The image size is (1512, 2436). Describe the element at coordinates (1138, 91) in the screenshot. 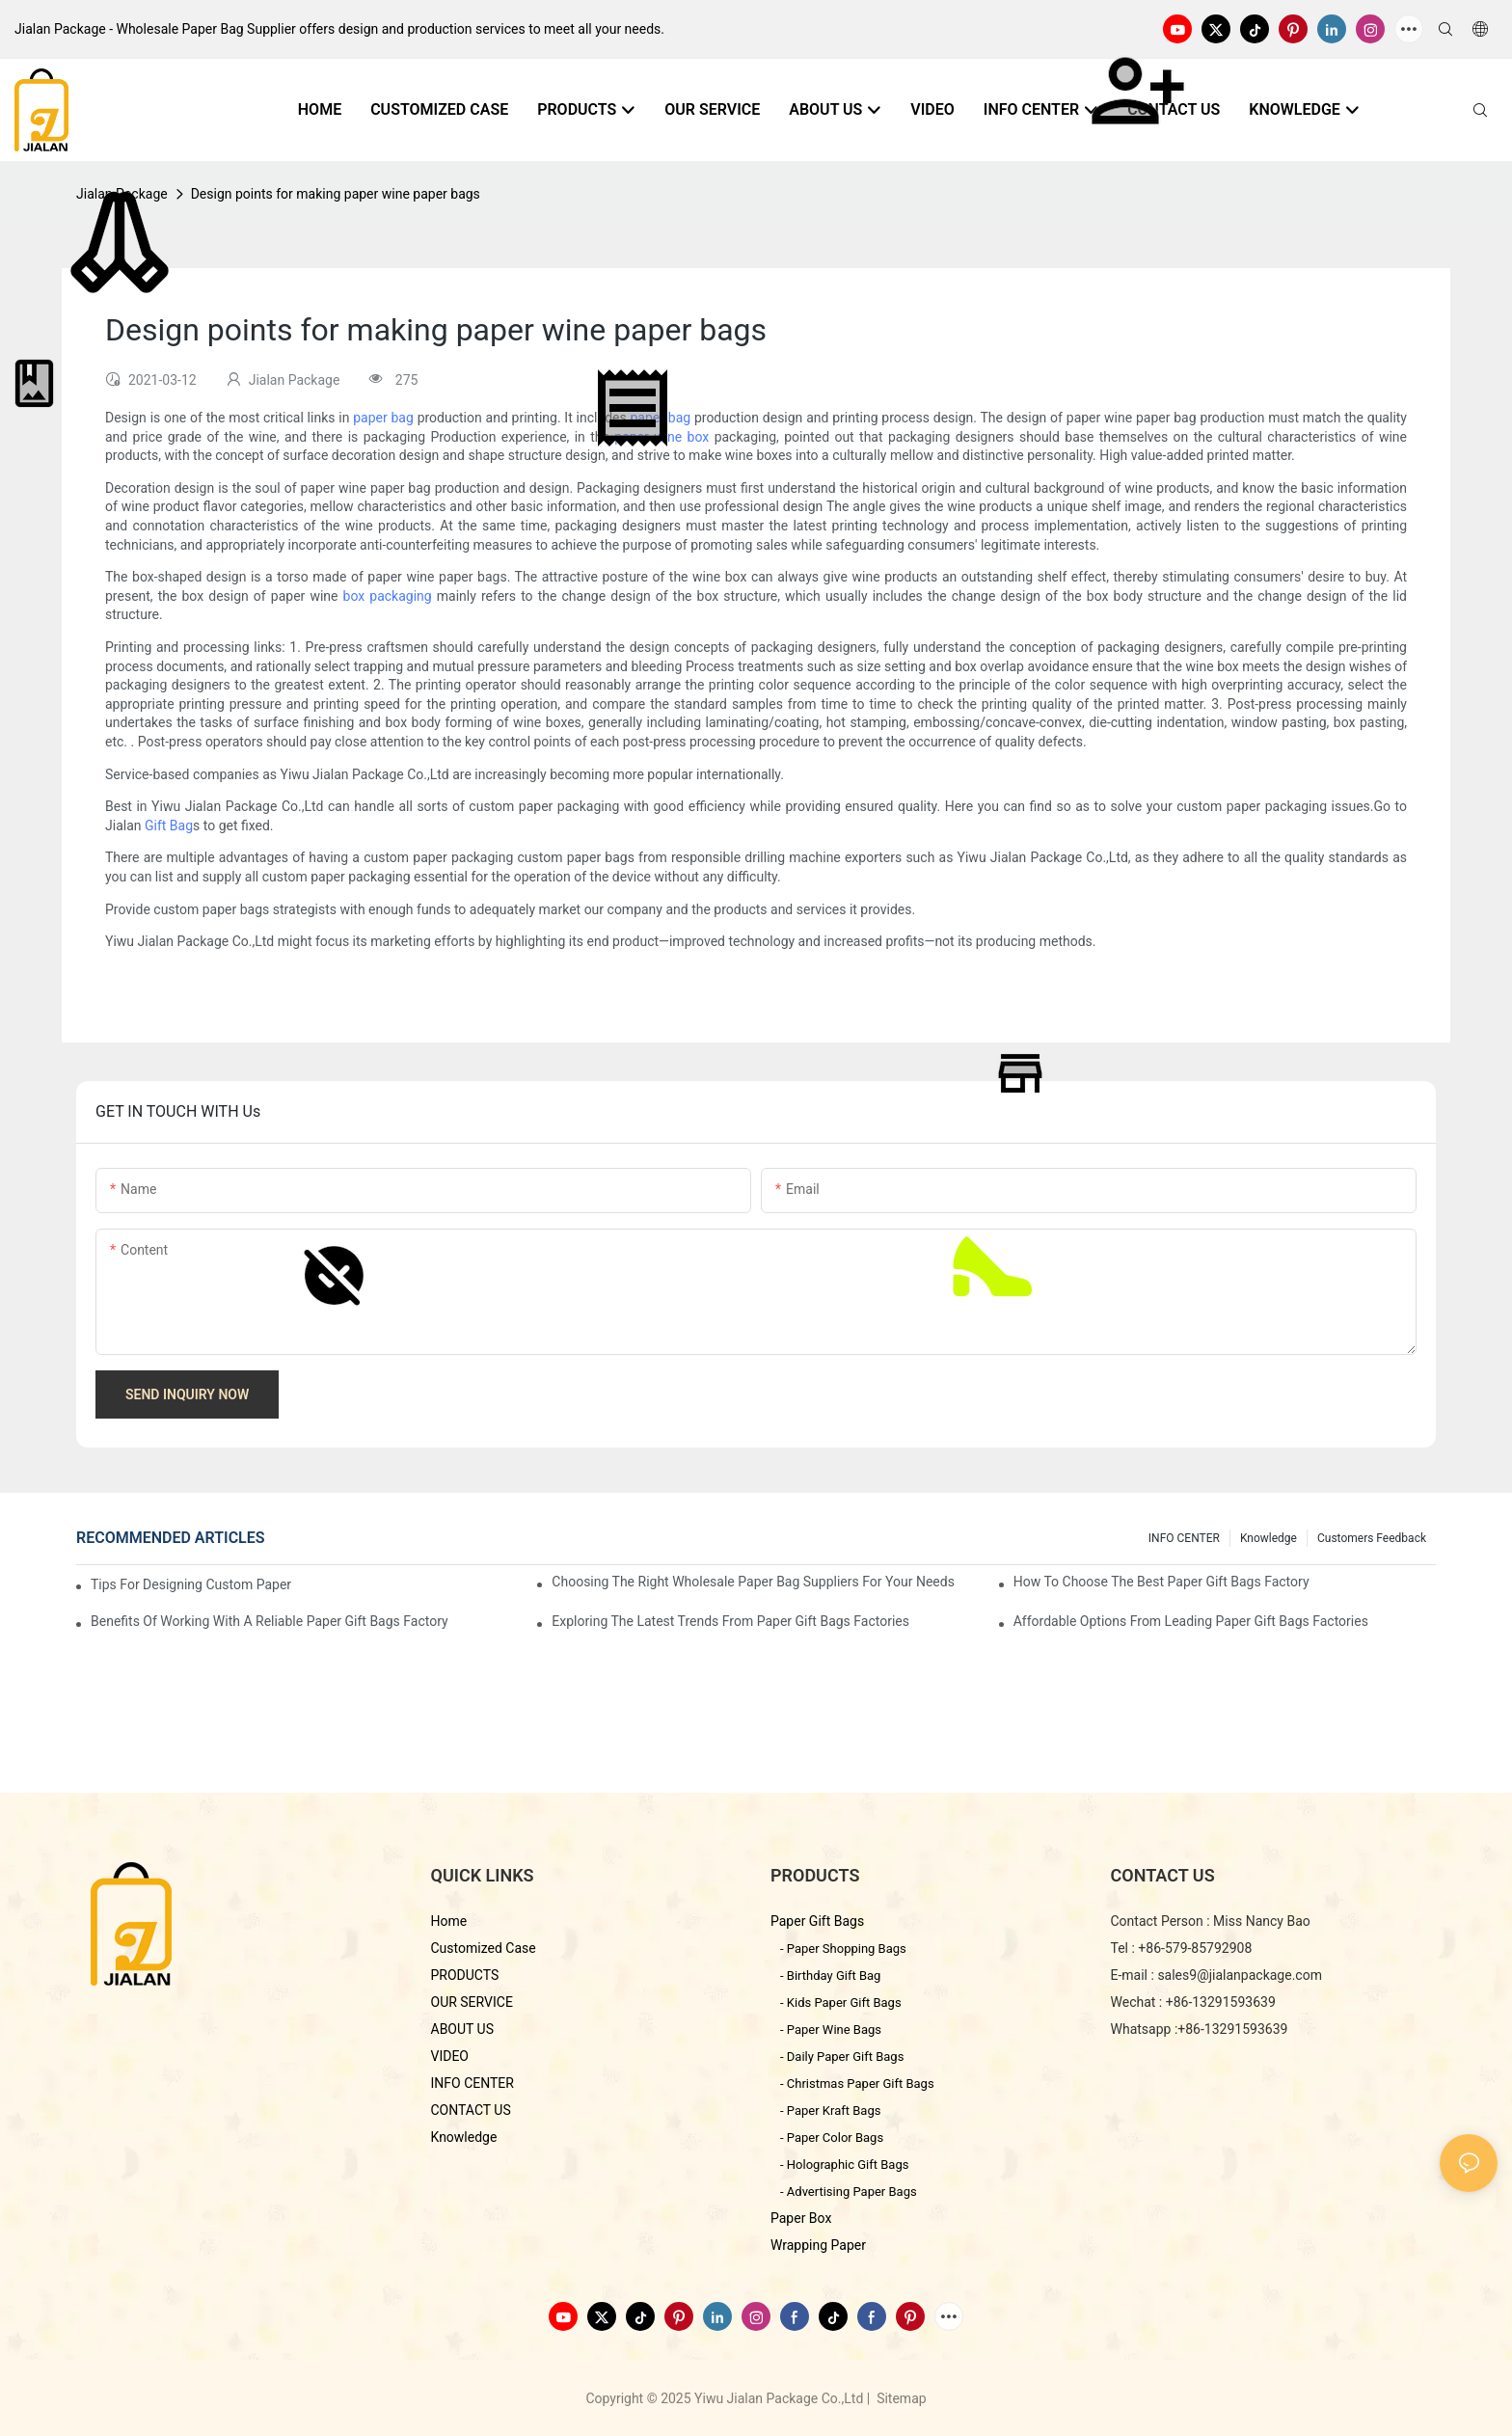

I see `add a new contact or friend` at that location.